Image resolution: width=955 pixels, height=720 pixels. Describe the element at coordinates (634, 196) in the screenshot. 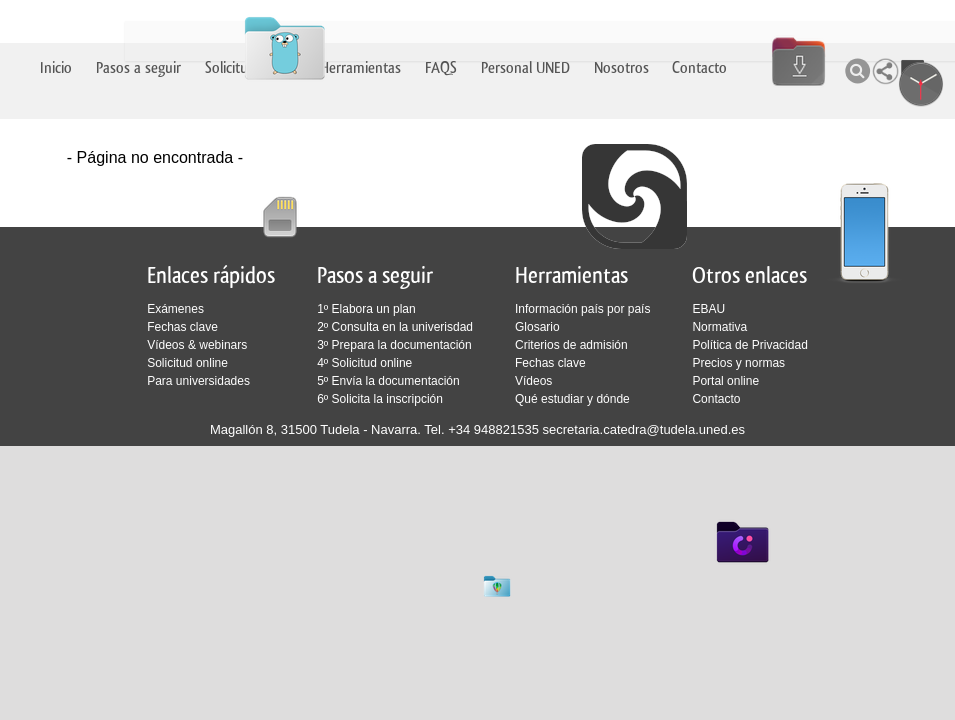

I see `open meld file comparison tool` at that location.